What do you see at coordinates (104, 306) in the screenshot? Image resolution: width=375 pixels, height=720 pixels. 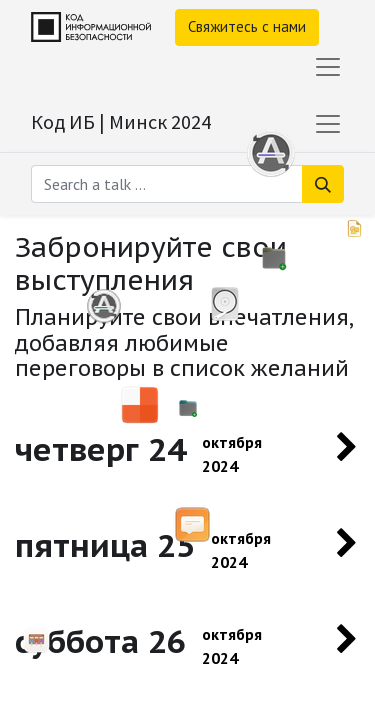 I see `check for available software updates` at bounding box center [104, 306].